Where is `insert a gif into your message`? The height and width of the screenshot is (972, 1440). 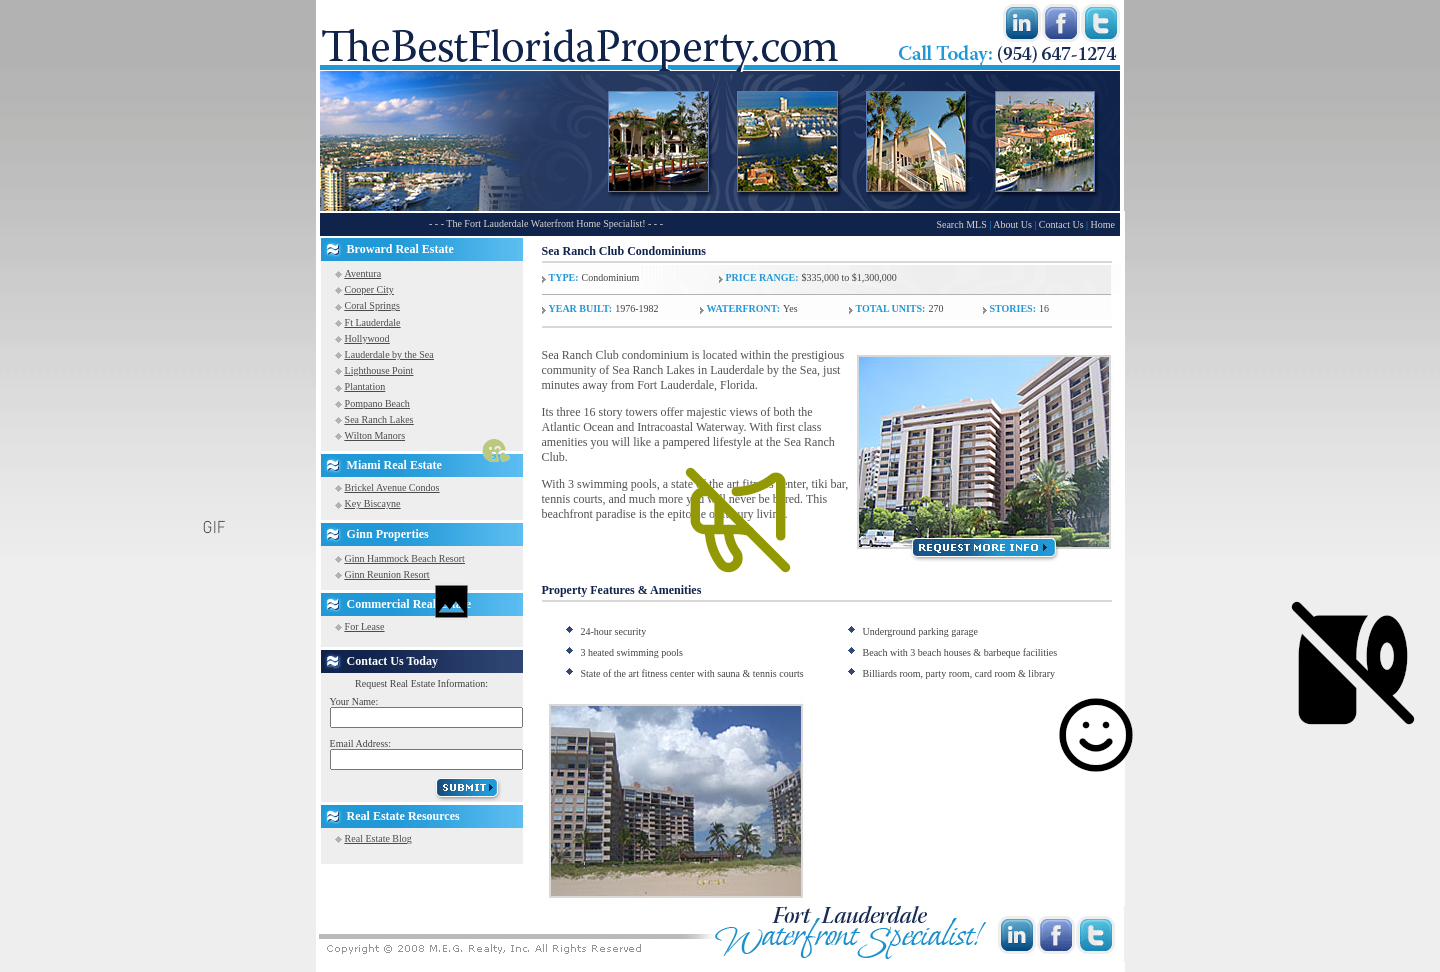
insert a gif into your message is located at coordinates (214, 527).